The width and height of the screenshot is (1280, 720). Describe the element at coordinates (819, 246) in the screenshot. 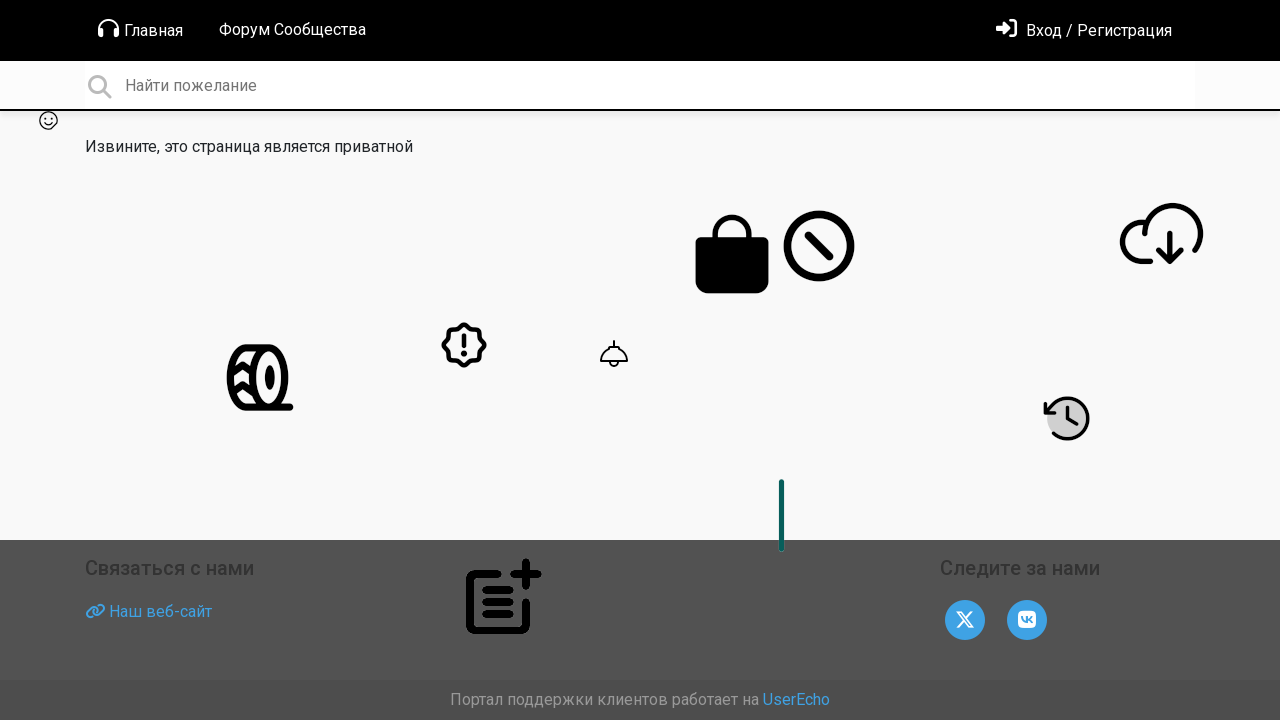

I see `indicates a prohibited or restricted action` at that location.